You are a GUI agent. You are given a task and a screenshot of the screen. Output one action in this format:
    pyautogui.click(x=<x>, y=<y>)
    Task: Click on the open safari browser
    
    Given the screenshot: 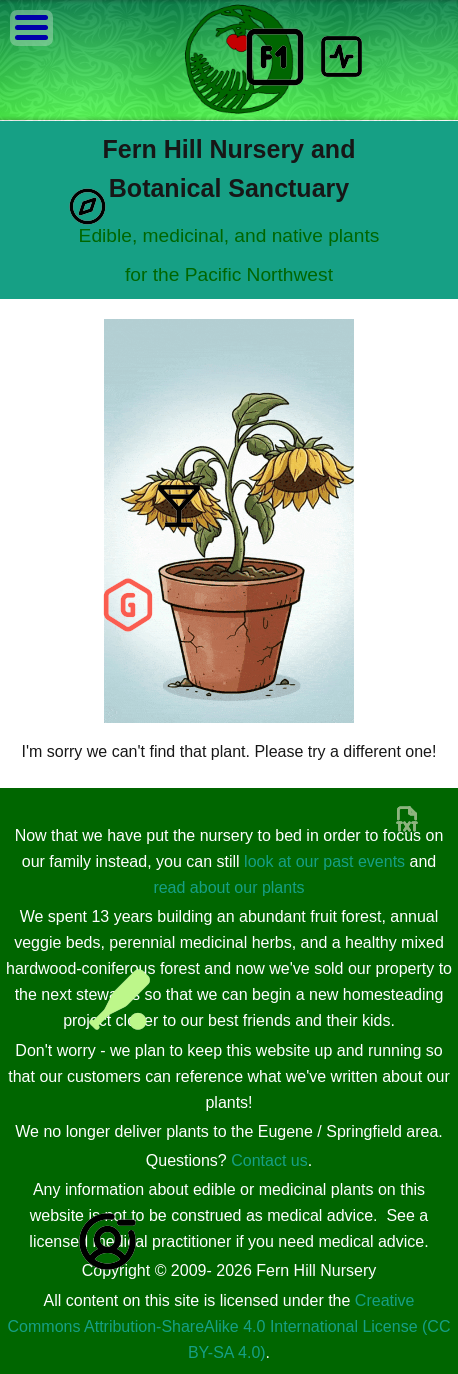 What is the action you would take?
    pyautogui.click(x=87, y=206)
    